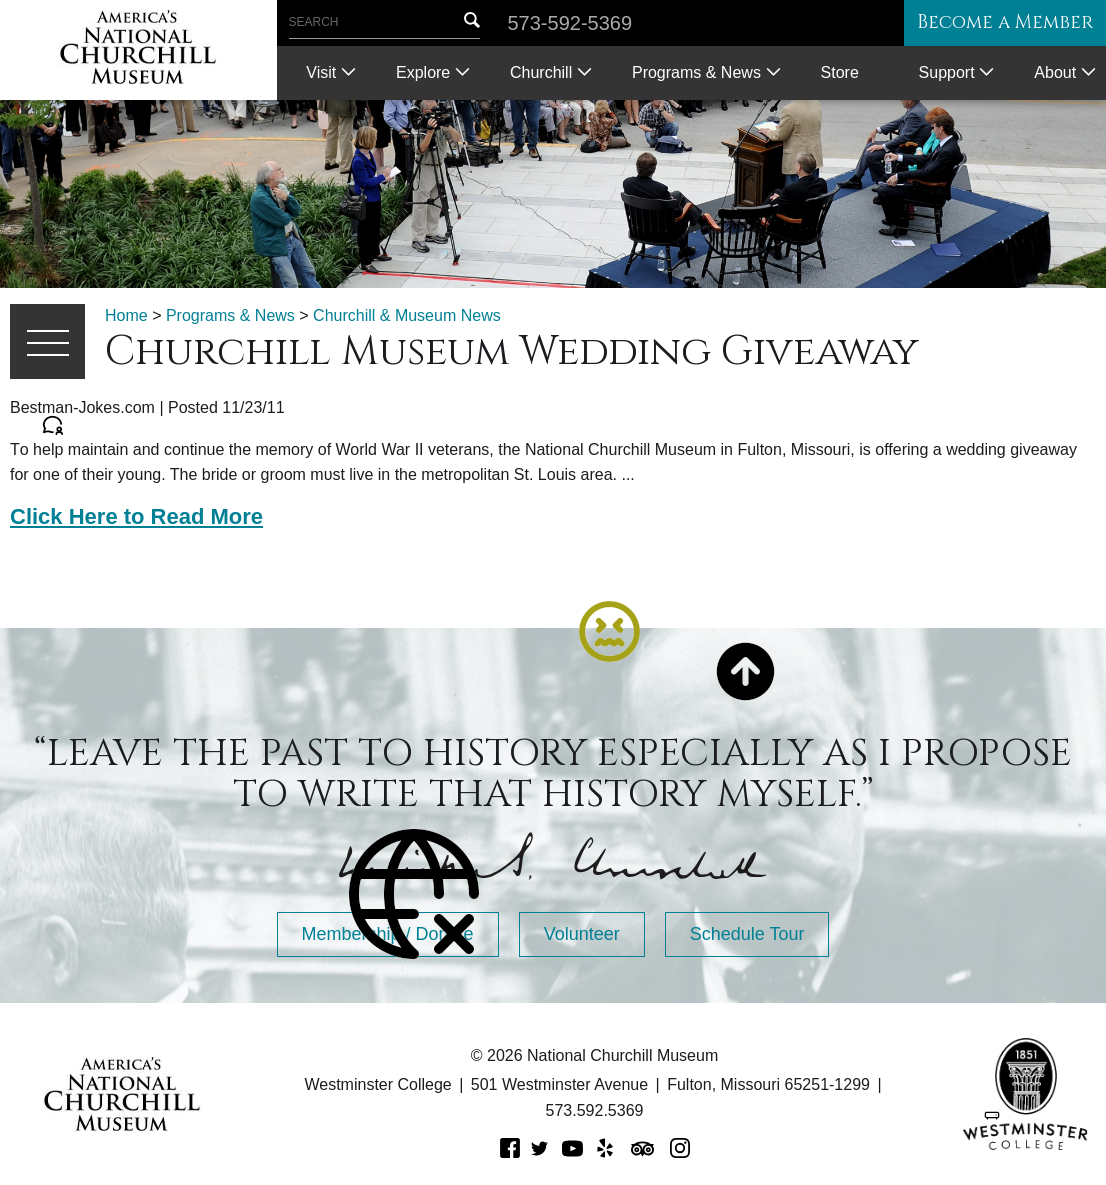 The width and height of the screenshot is (1106, 1185). I want to click on access radio or audio receiver settings, so click(992, 1115).